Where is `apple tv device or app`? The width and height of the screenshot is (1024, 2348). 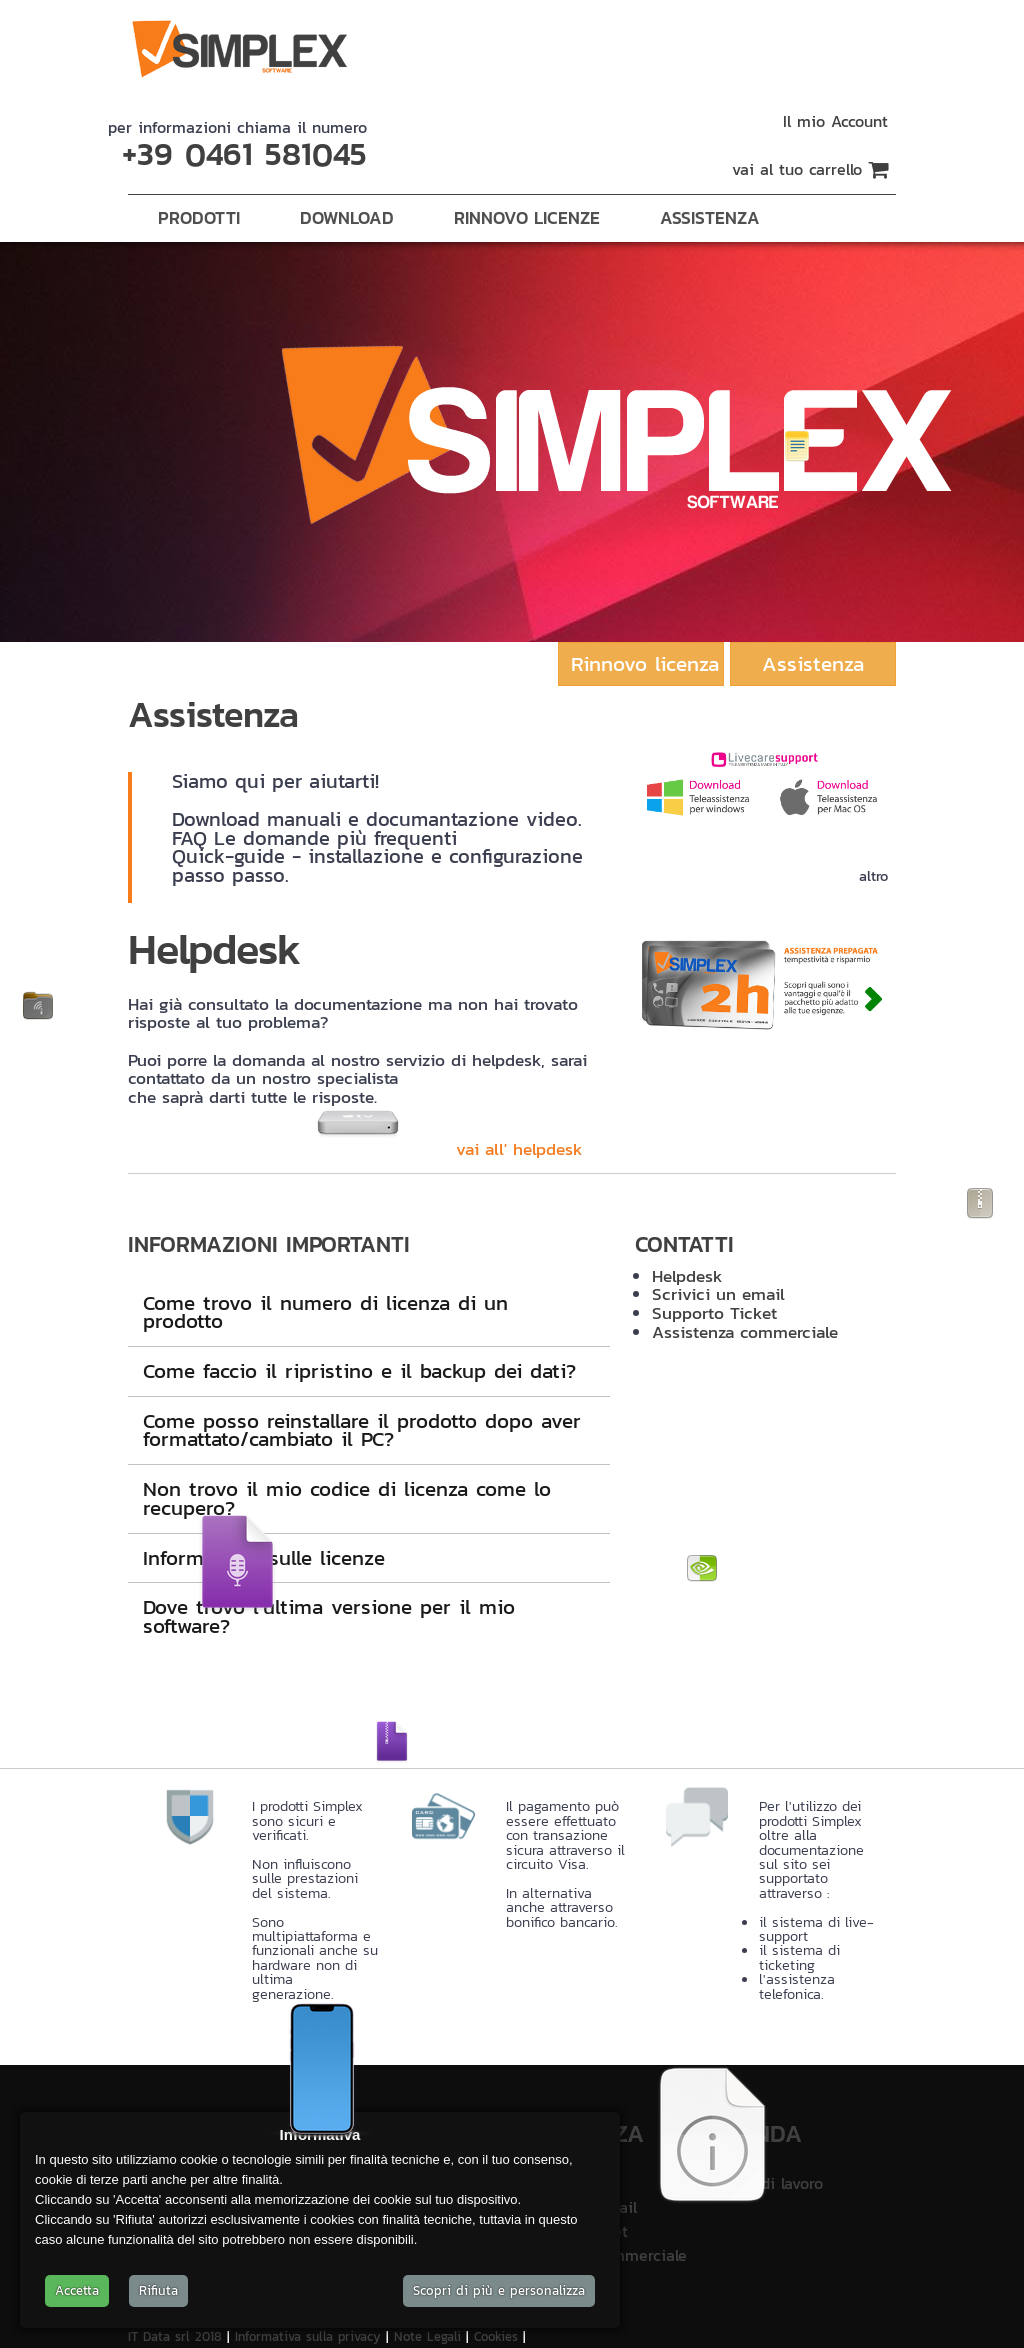
apple tv device or app is located at coordinates (358, 1110).